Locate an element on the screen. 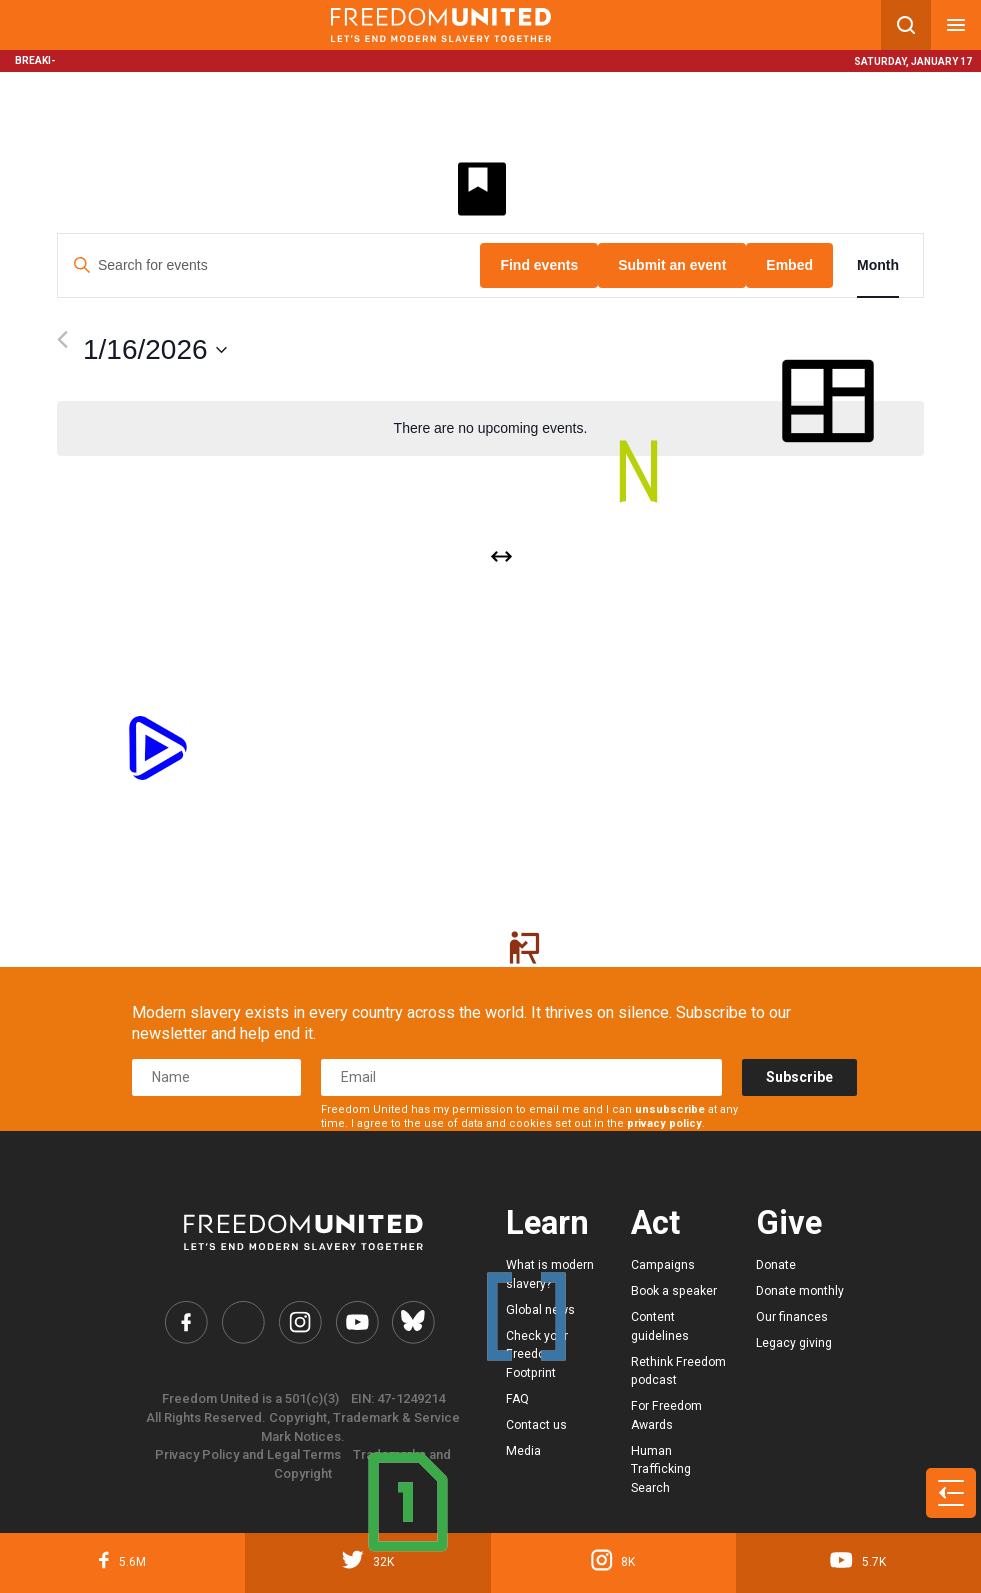 The height and width of the screenshot is (1593, 981). open radarr movie management app is located at coordinates (158, 748).